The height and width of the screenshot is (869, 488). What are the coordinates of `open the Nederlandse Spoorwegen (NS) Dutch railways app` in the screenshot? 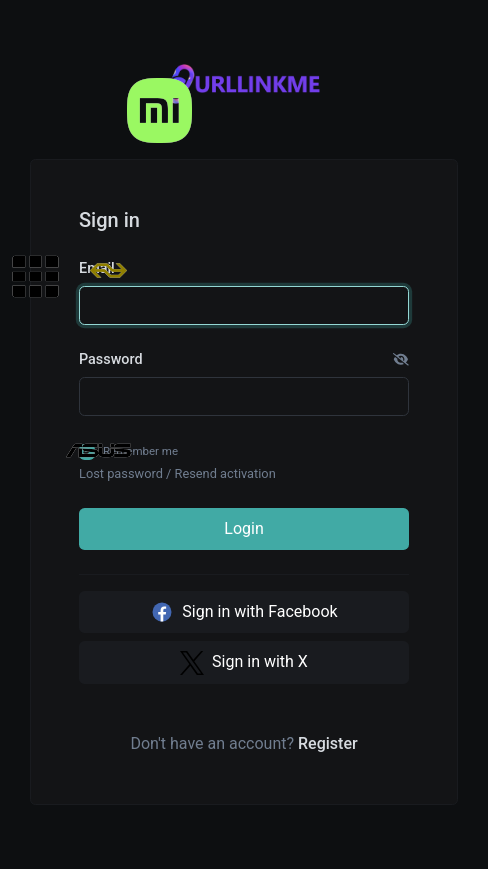 It's located at (108, 270).